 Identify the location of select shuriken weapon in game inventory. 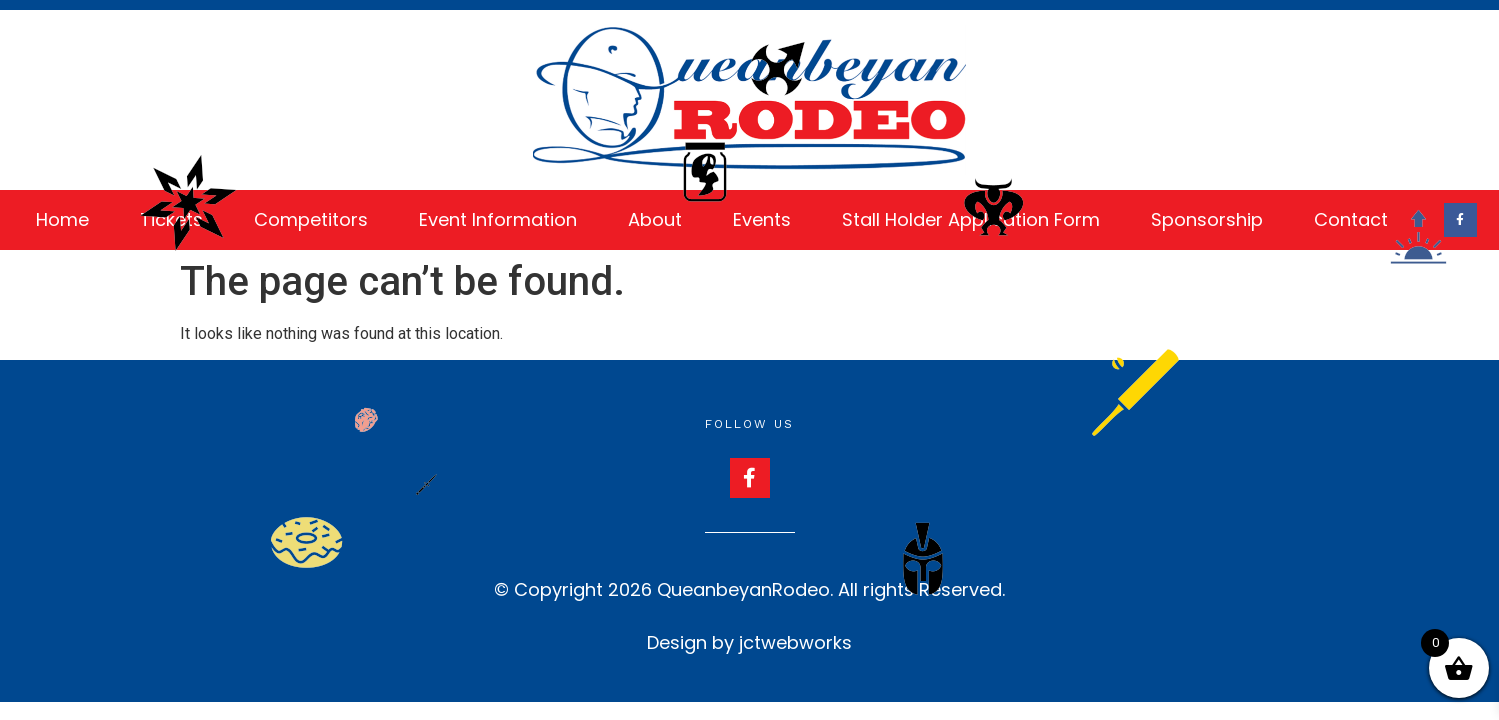
(778, 68).